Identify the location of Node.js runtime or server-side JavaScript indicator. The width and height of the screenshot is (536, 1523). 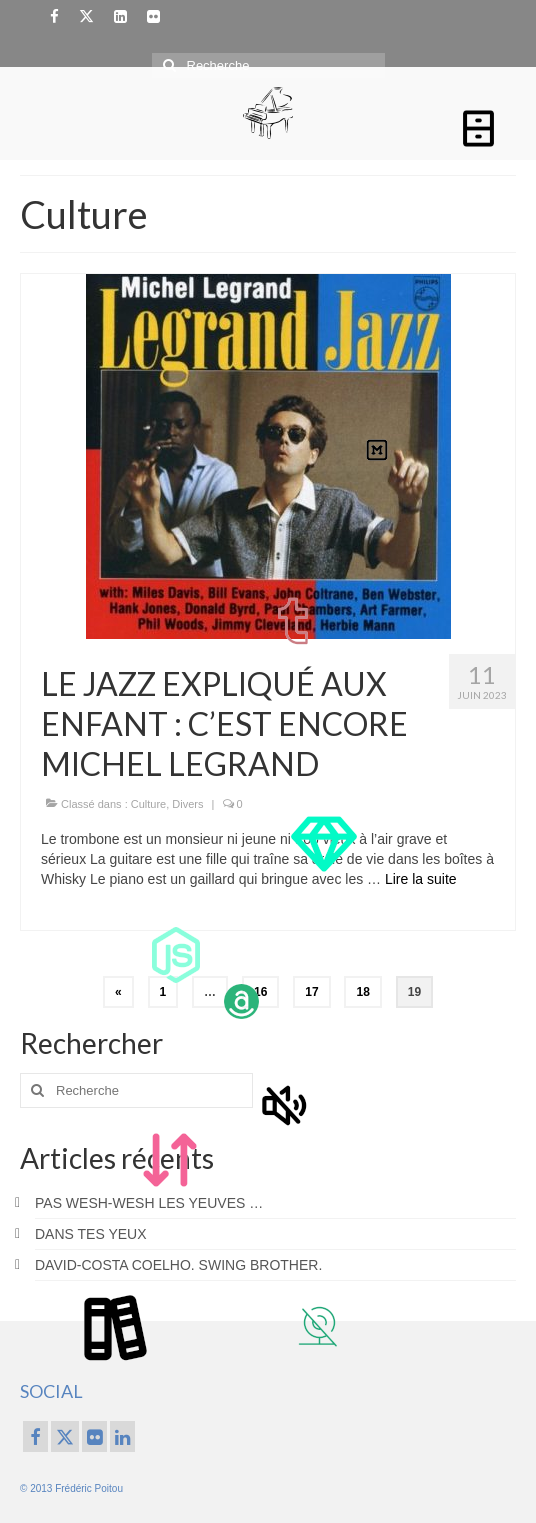
(176, 955).